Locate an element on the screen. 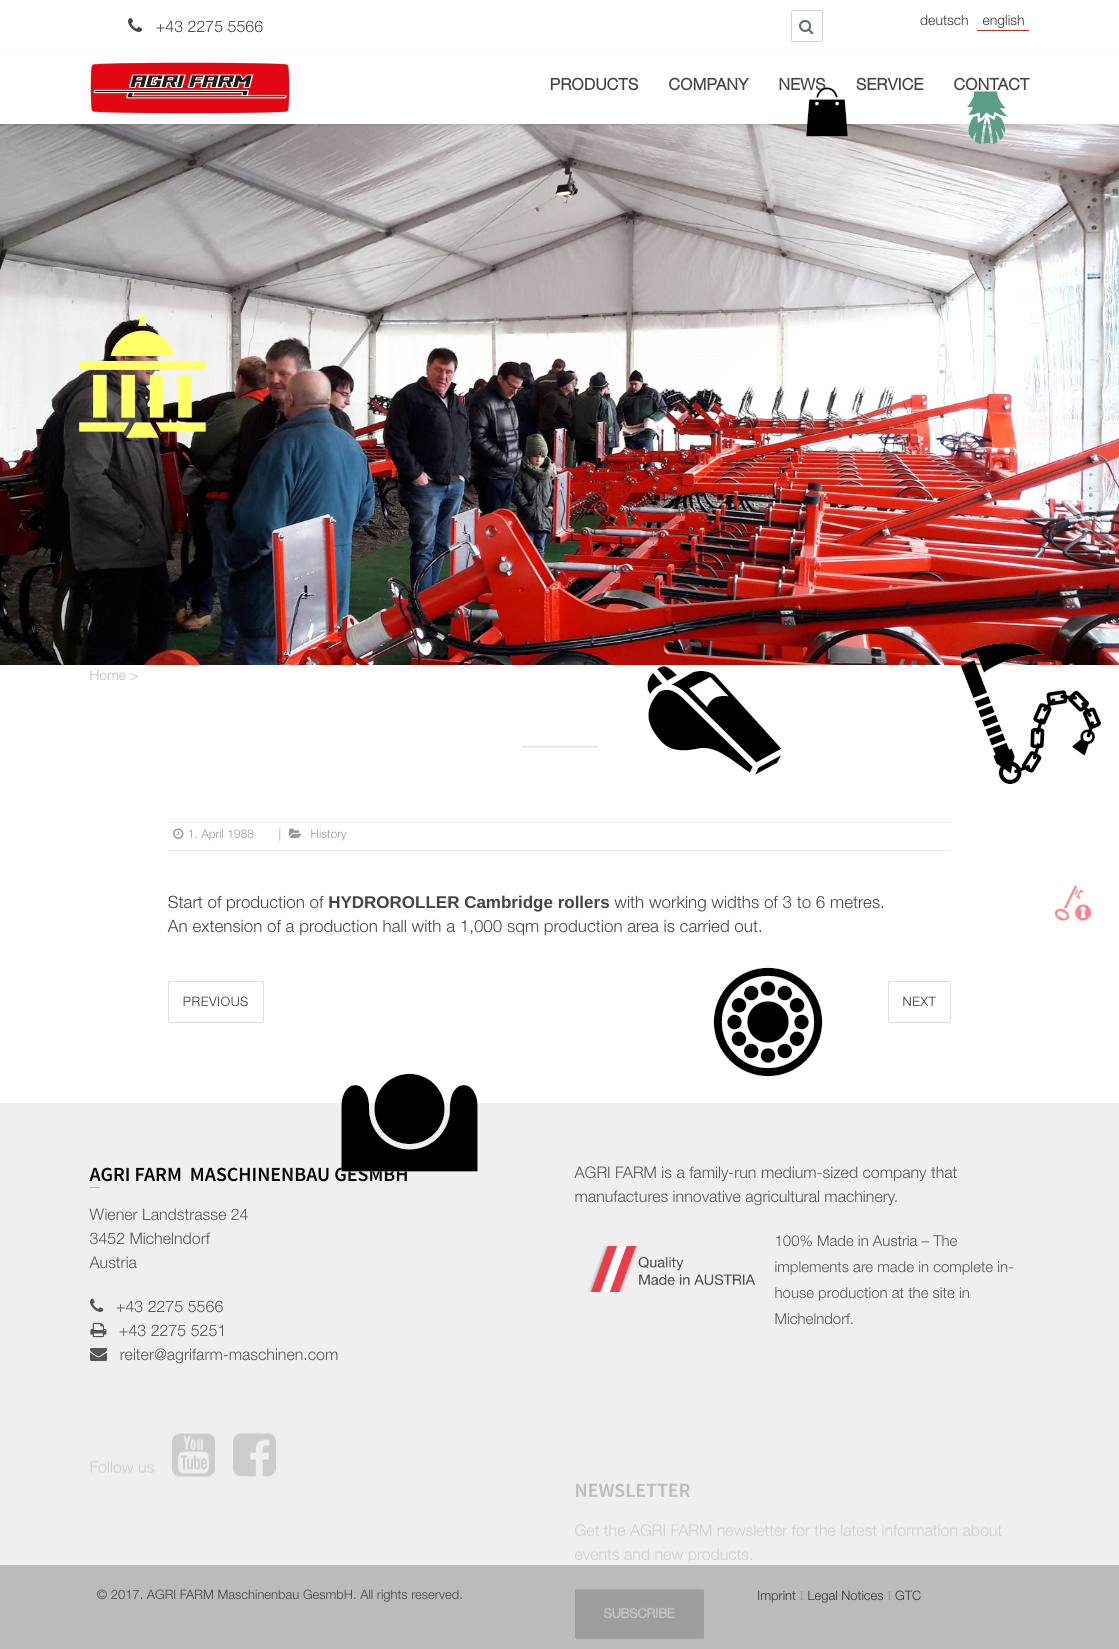 This screenshot has height=1649, width=1119. blow the whistle to report a violation is located at coordinates (714, 720).